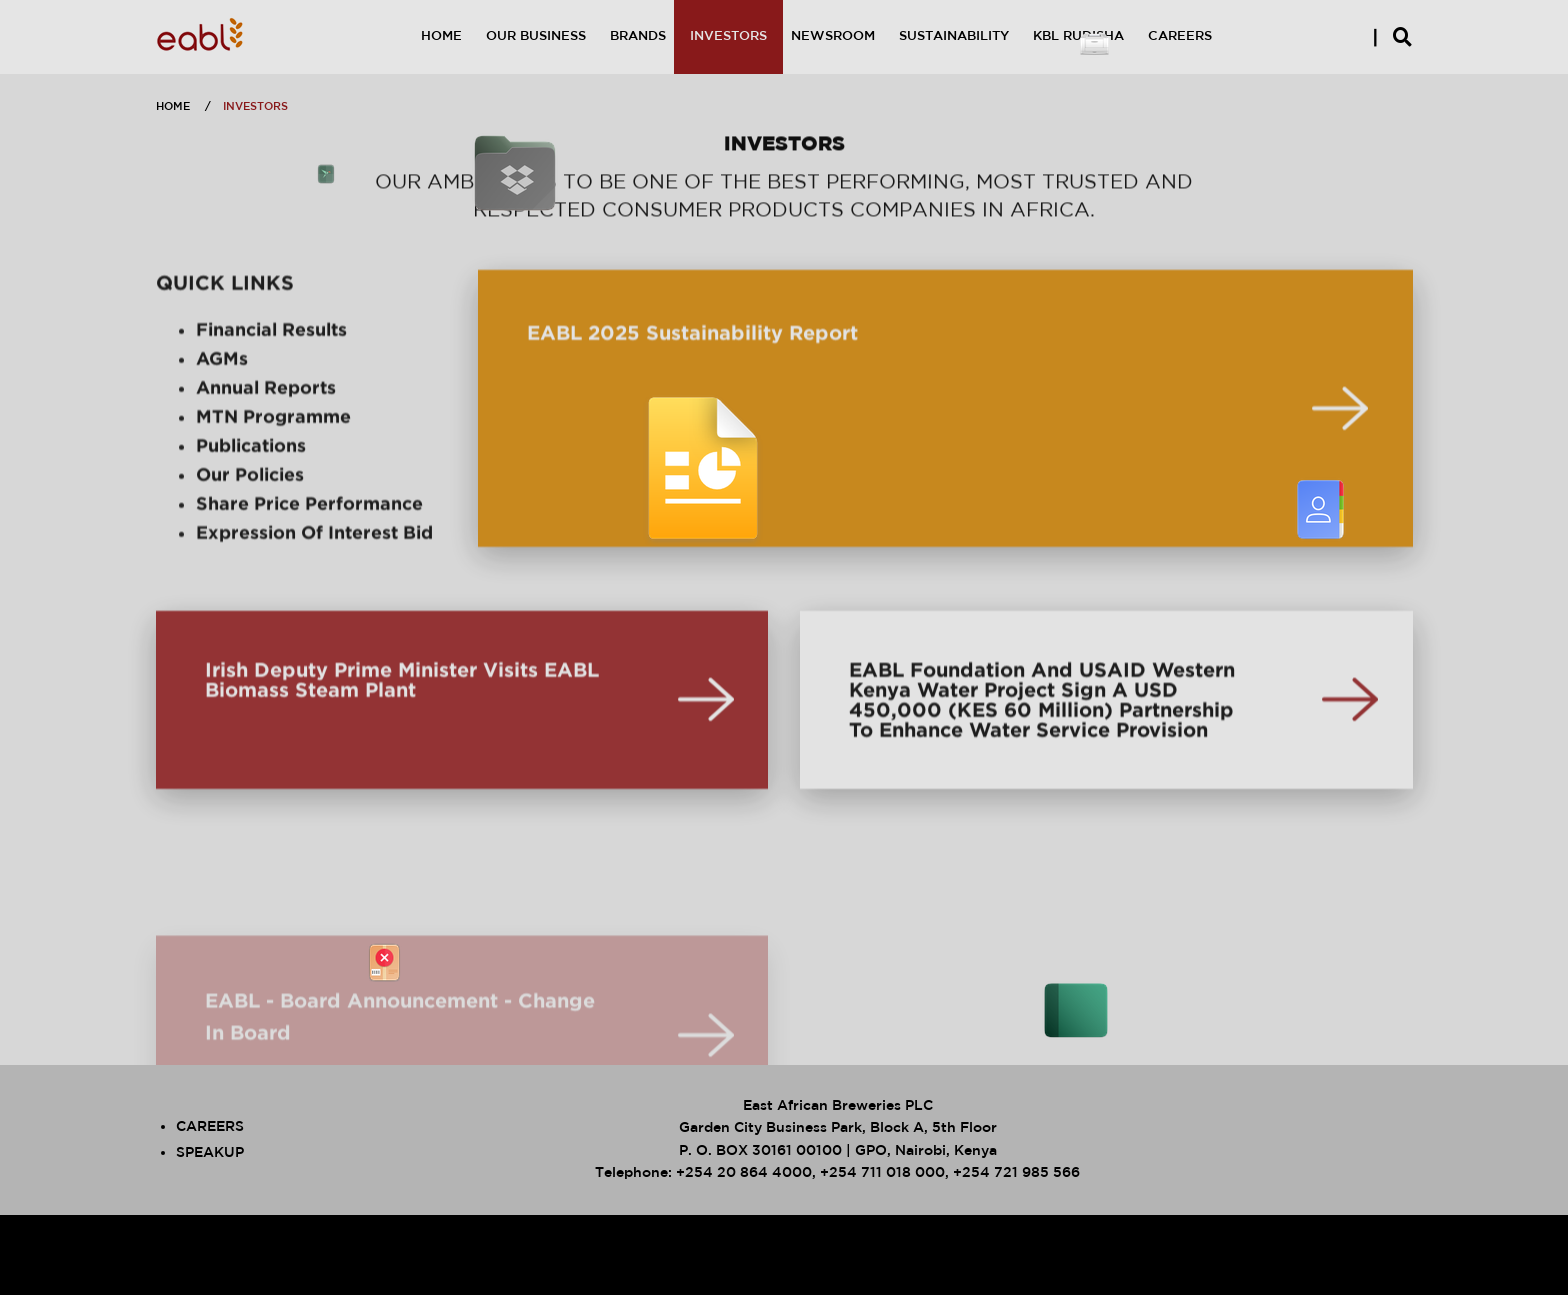 The height and width of the screenshot is (1295, 1568). Describe the element at coordinates (1094, 44) in the screenshot. I see `access printer settings` at that location.